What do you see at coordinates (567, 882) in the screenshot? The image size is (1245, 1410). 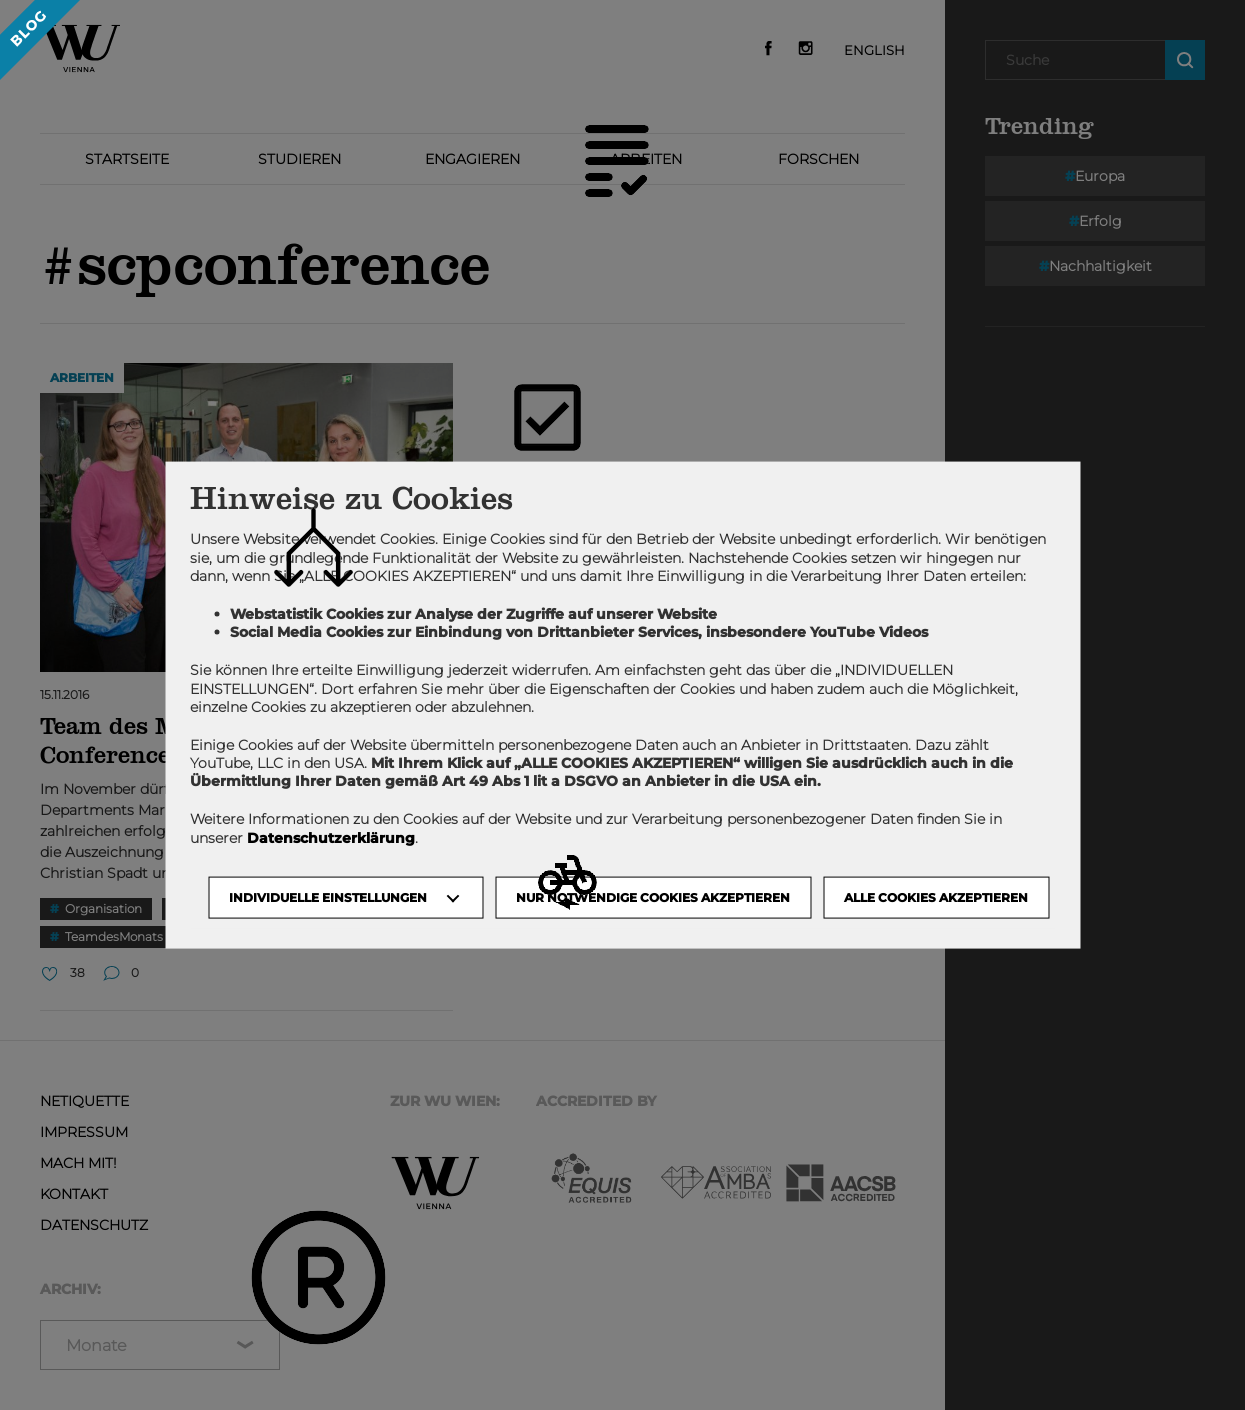 I see `find nearby electric bike rentals` at bounding box center [567, 882].